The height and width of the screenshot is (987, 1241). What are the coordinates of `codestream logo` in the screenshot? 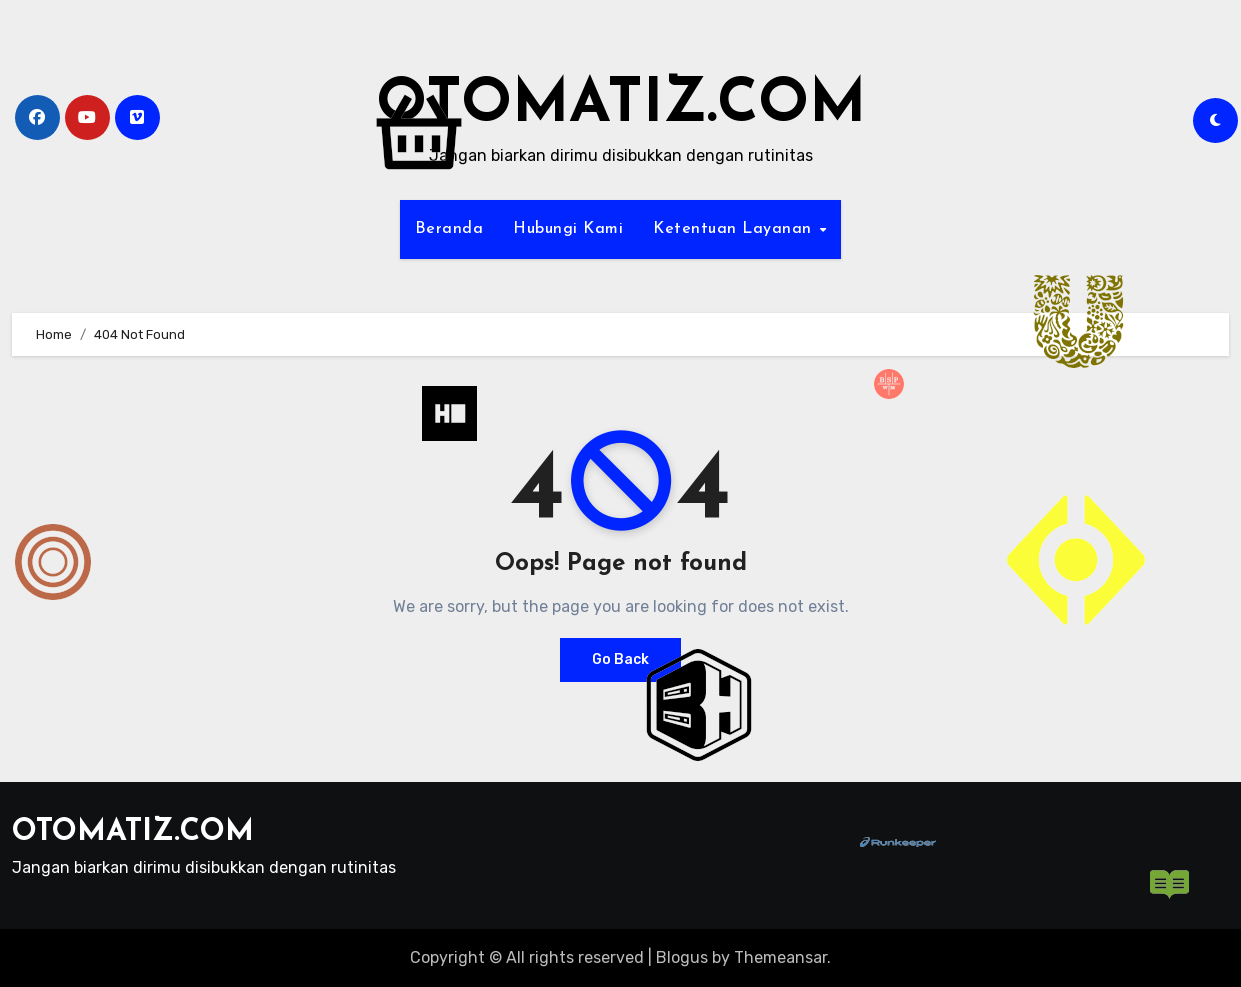 It's located at (1076, 560).